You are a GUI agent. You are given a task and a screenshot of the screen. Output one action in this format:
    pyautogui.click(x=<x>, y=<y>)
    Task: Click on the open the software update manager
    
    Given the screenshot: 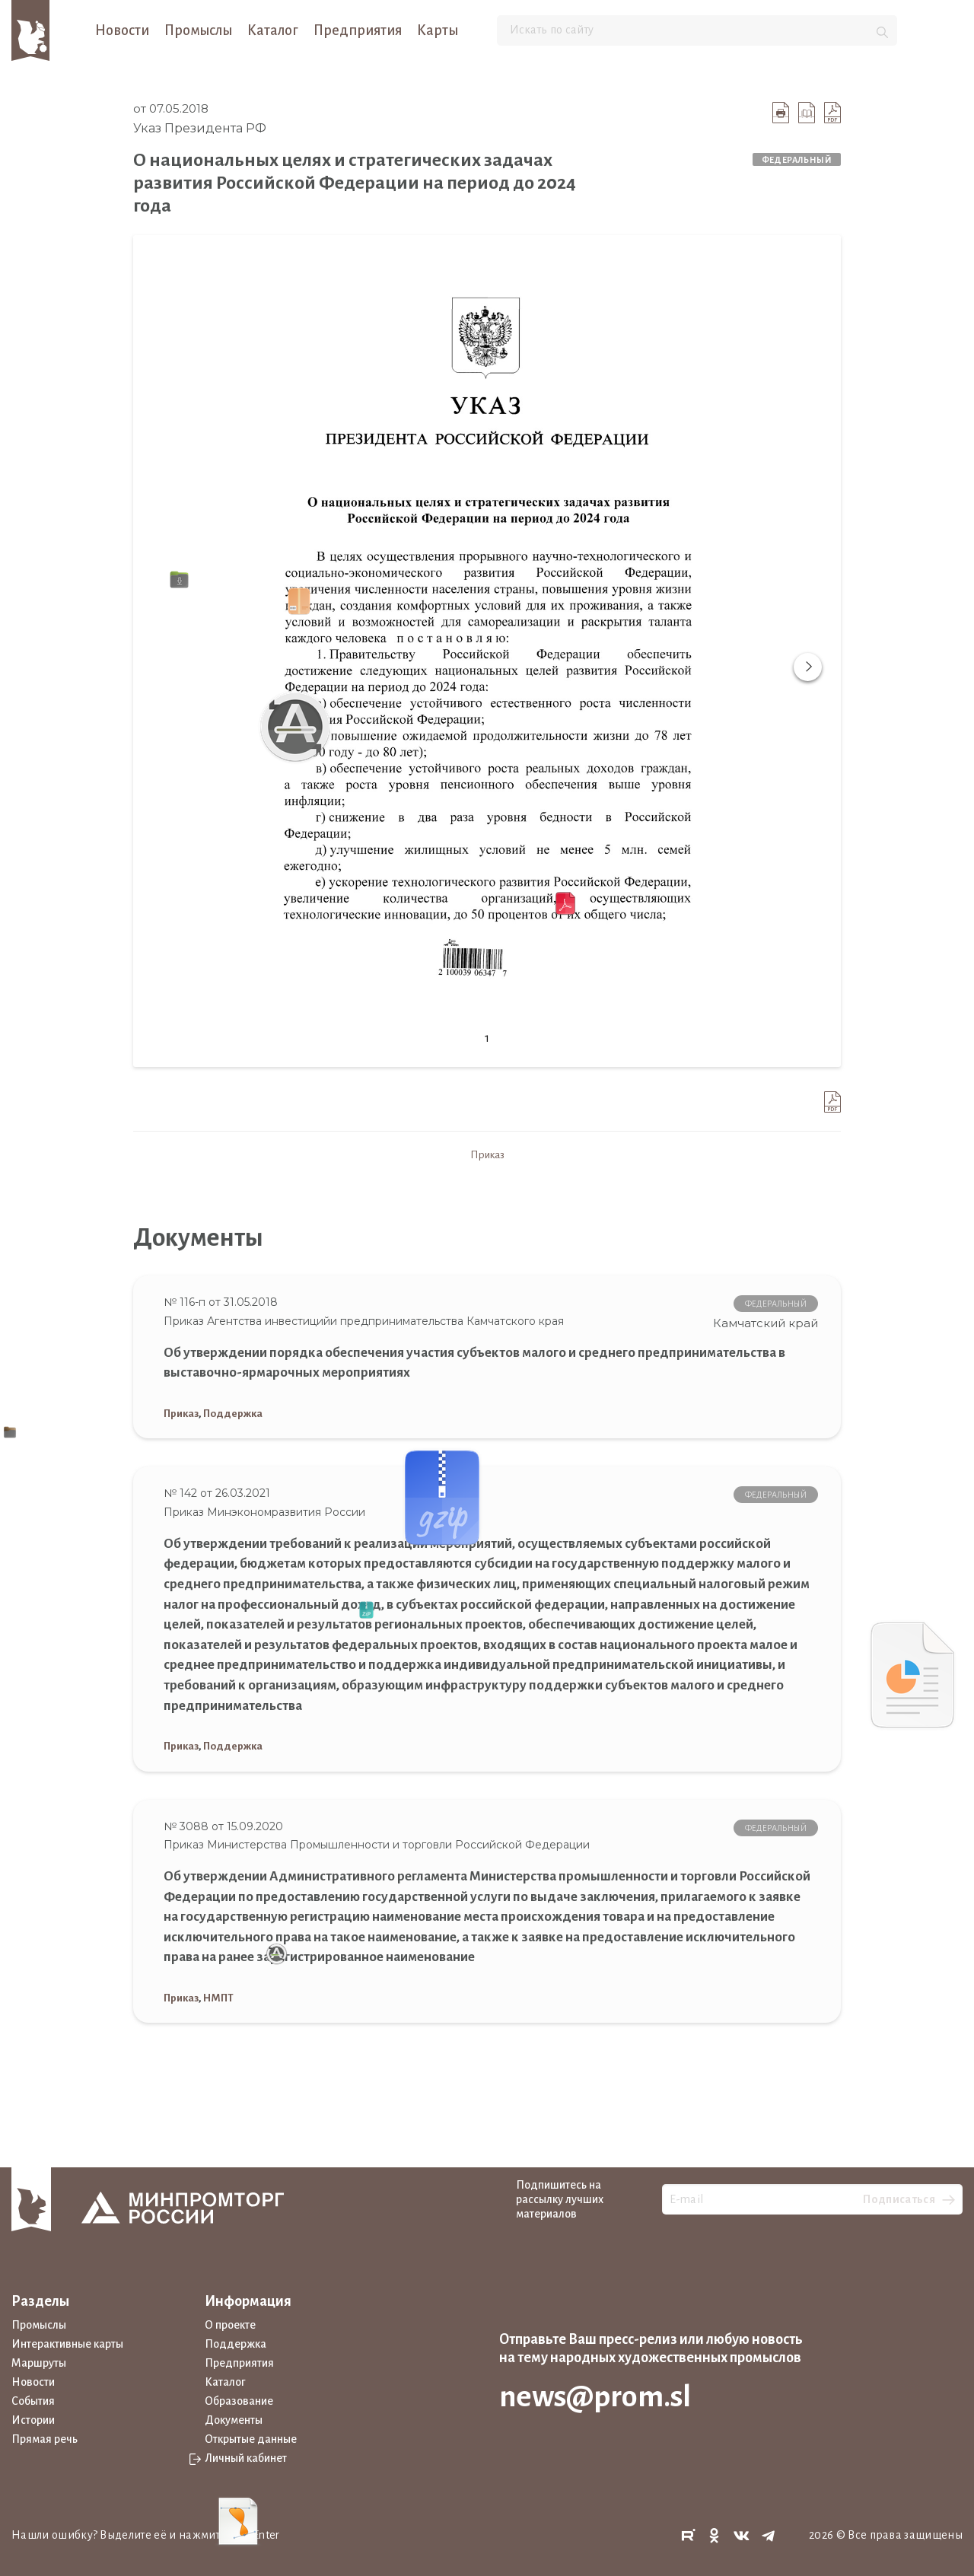 What is the action you would take?
    pyautogui.click(x=295, y=727)
    